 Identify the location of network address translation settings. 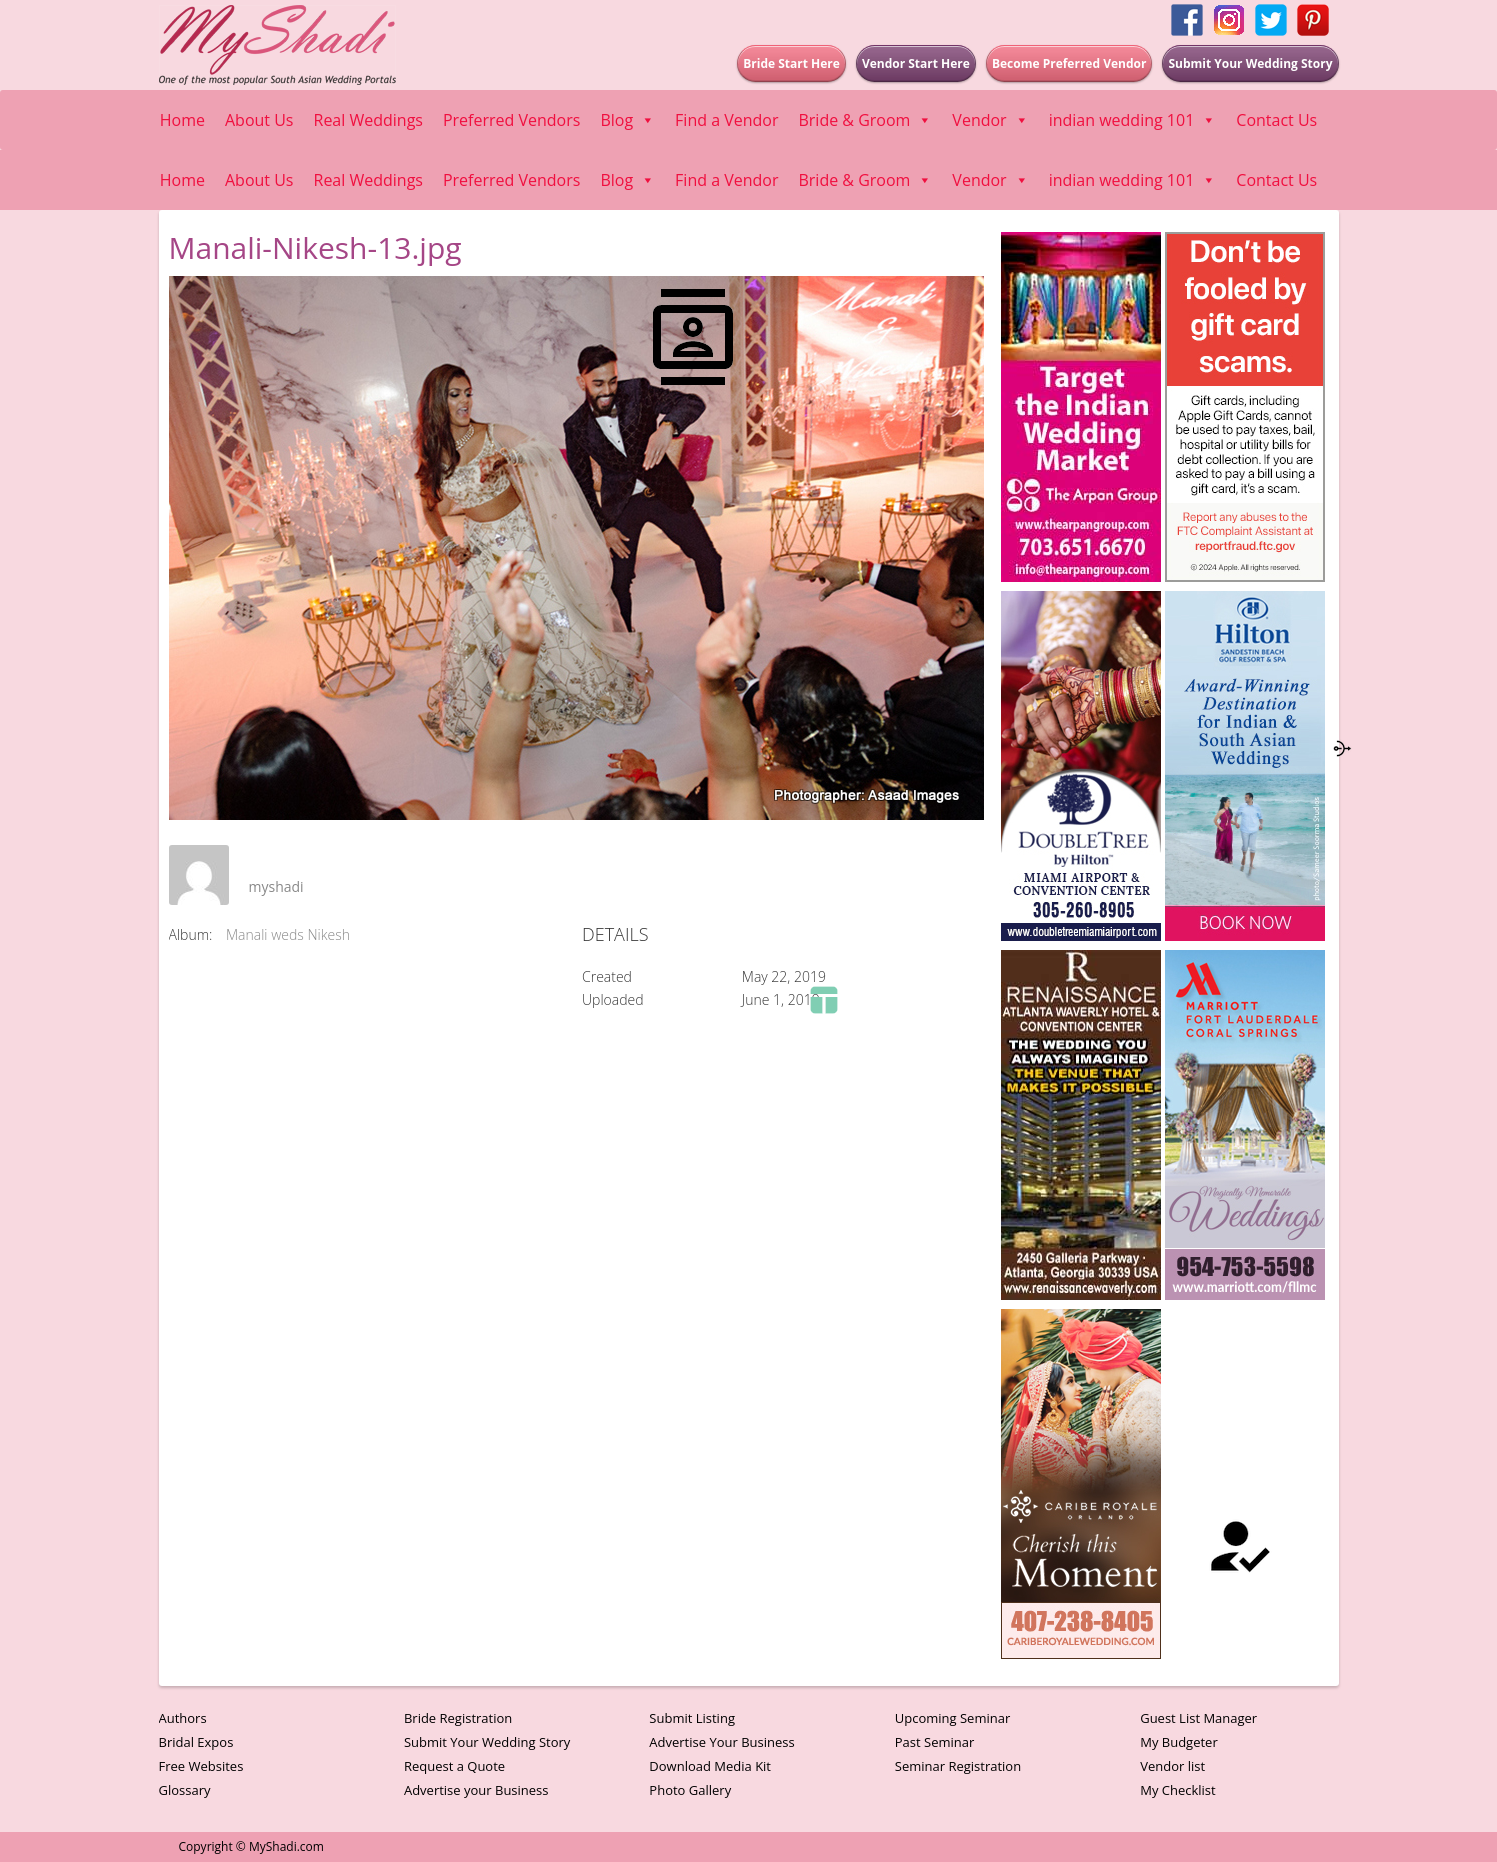
(1342, 748).